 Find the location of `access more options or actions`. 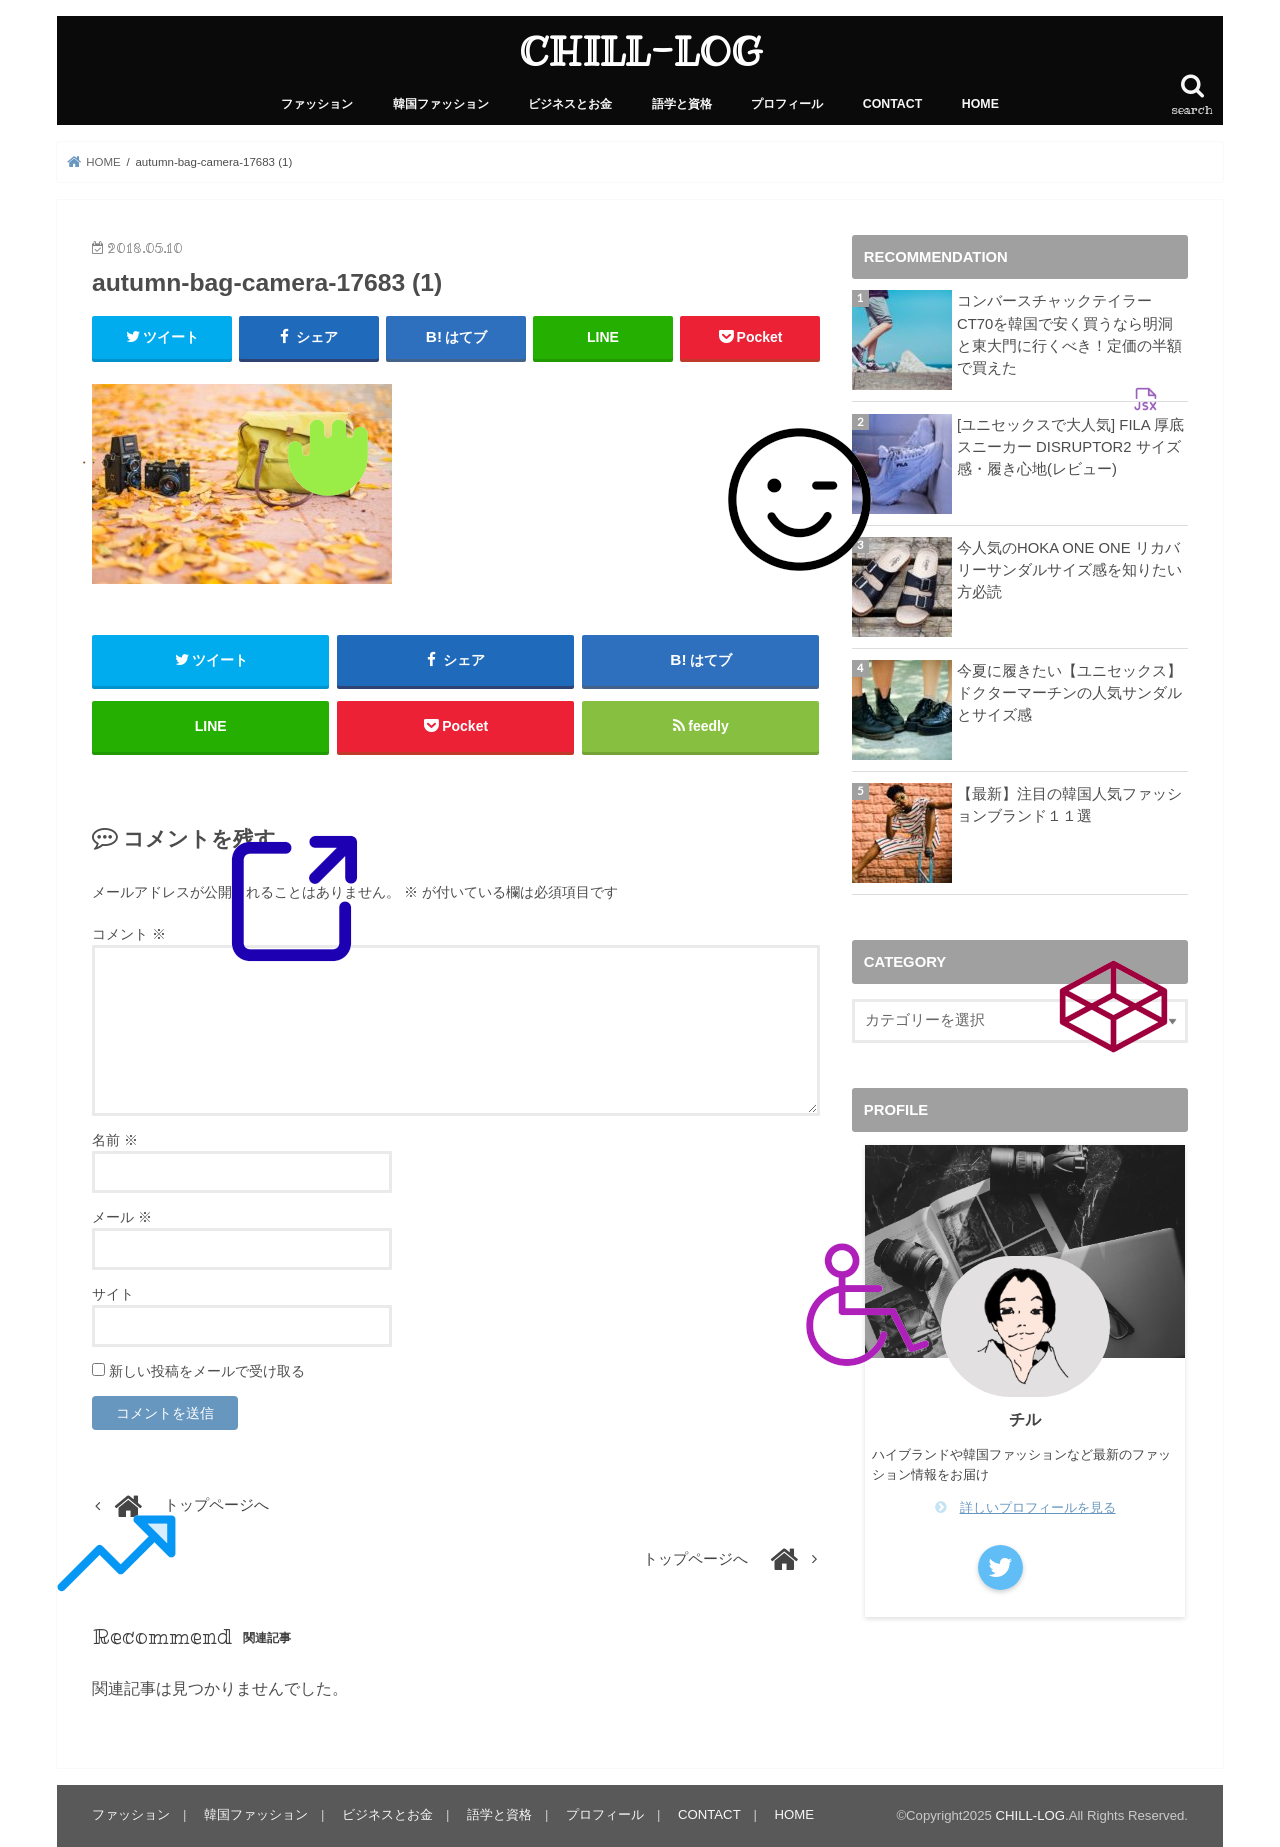

access more options or actions is located at coordinates (93, 462).